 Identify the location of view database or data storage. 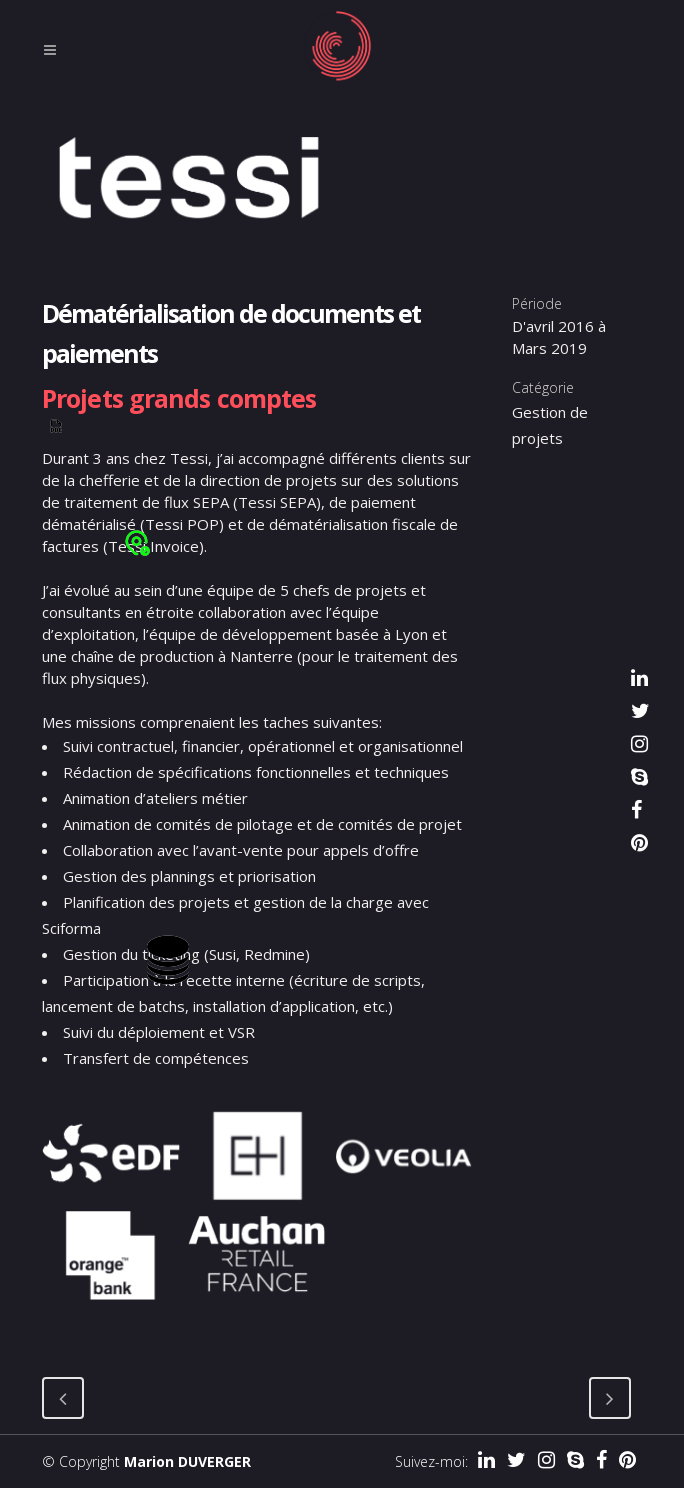
(168, 960).